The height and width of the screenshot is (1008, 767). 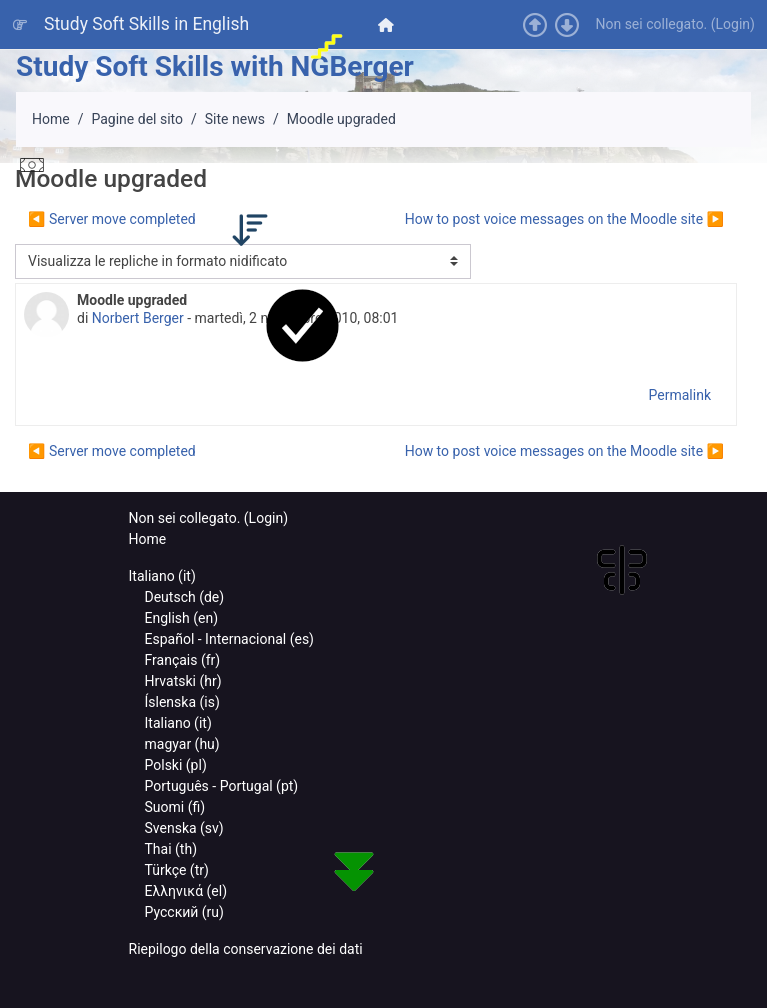 What do you see at coordinates (326, 46) in the screenshot?
I see `indicates stairs or stairwell access` at bounding box center [326, 46].